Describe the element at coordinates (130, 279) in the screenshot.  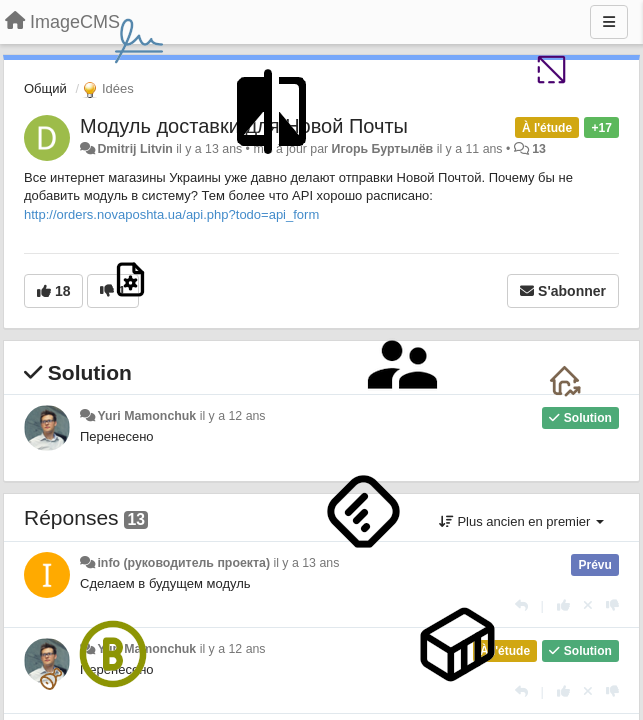
I see `access file settings or preferences` at that location.